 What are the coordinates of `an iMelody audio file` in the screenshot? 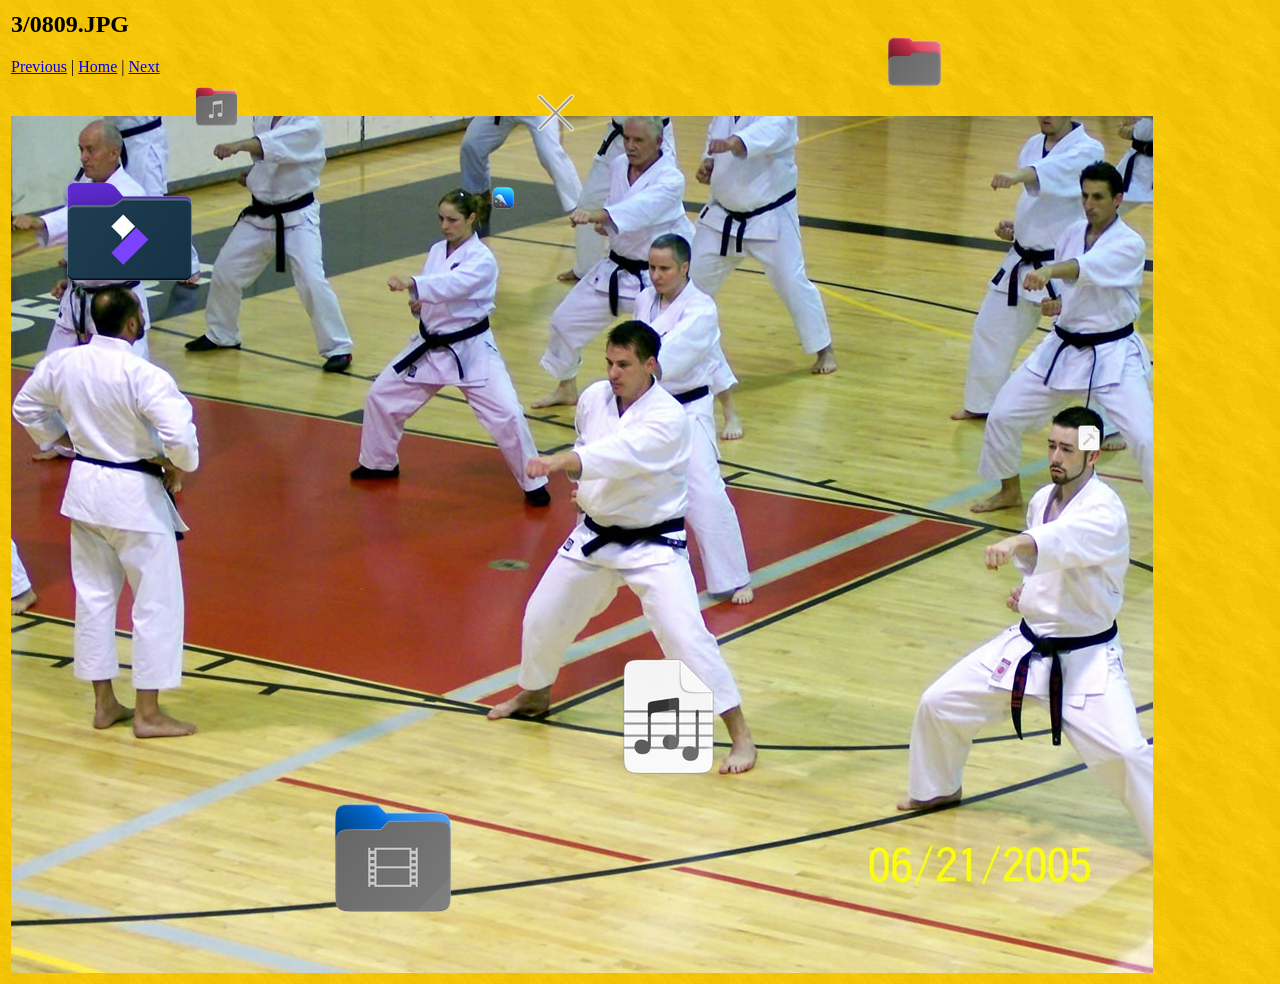 It's located at (668, 716).